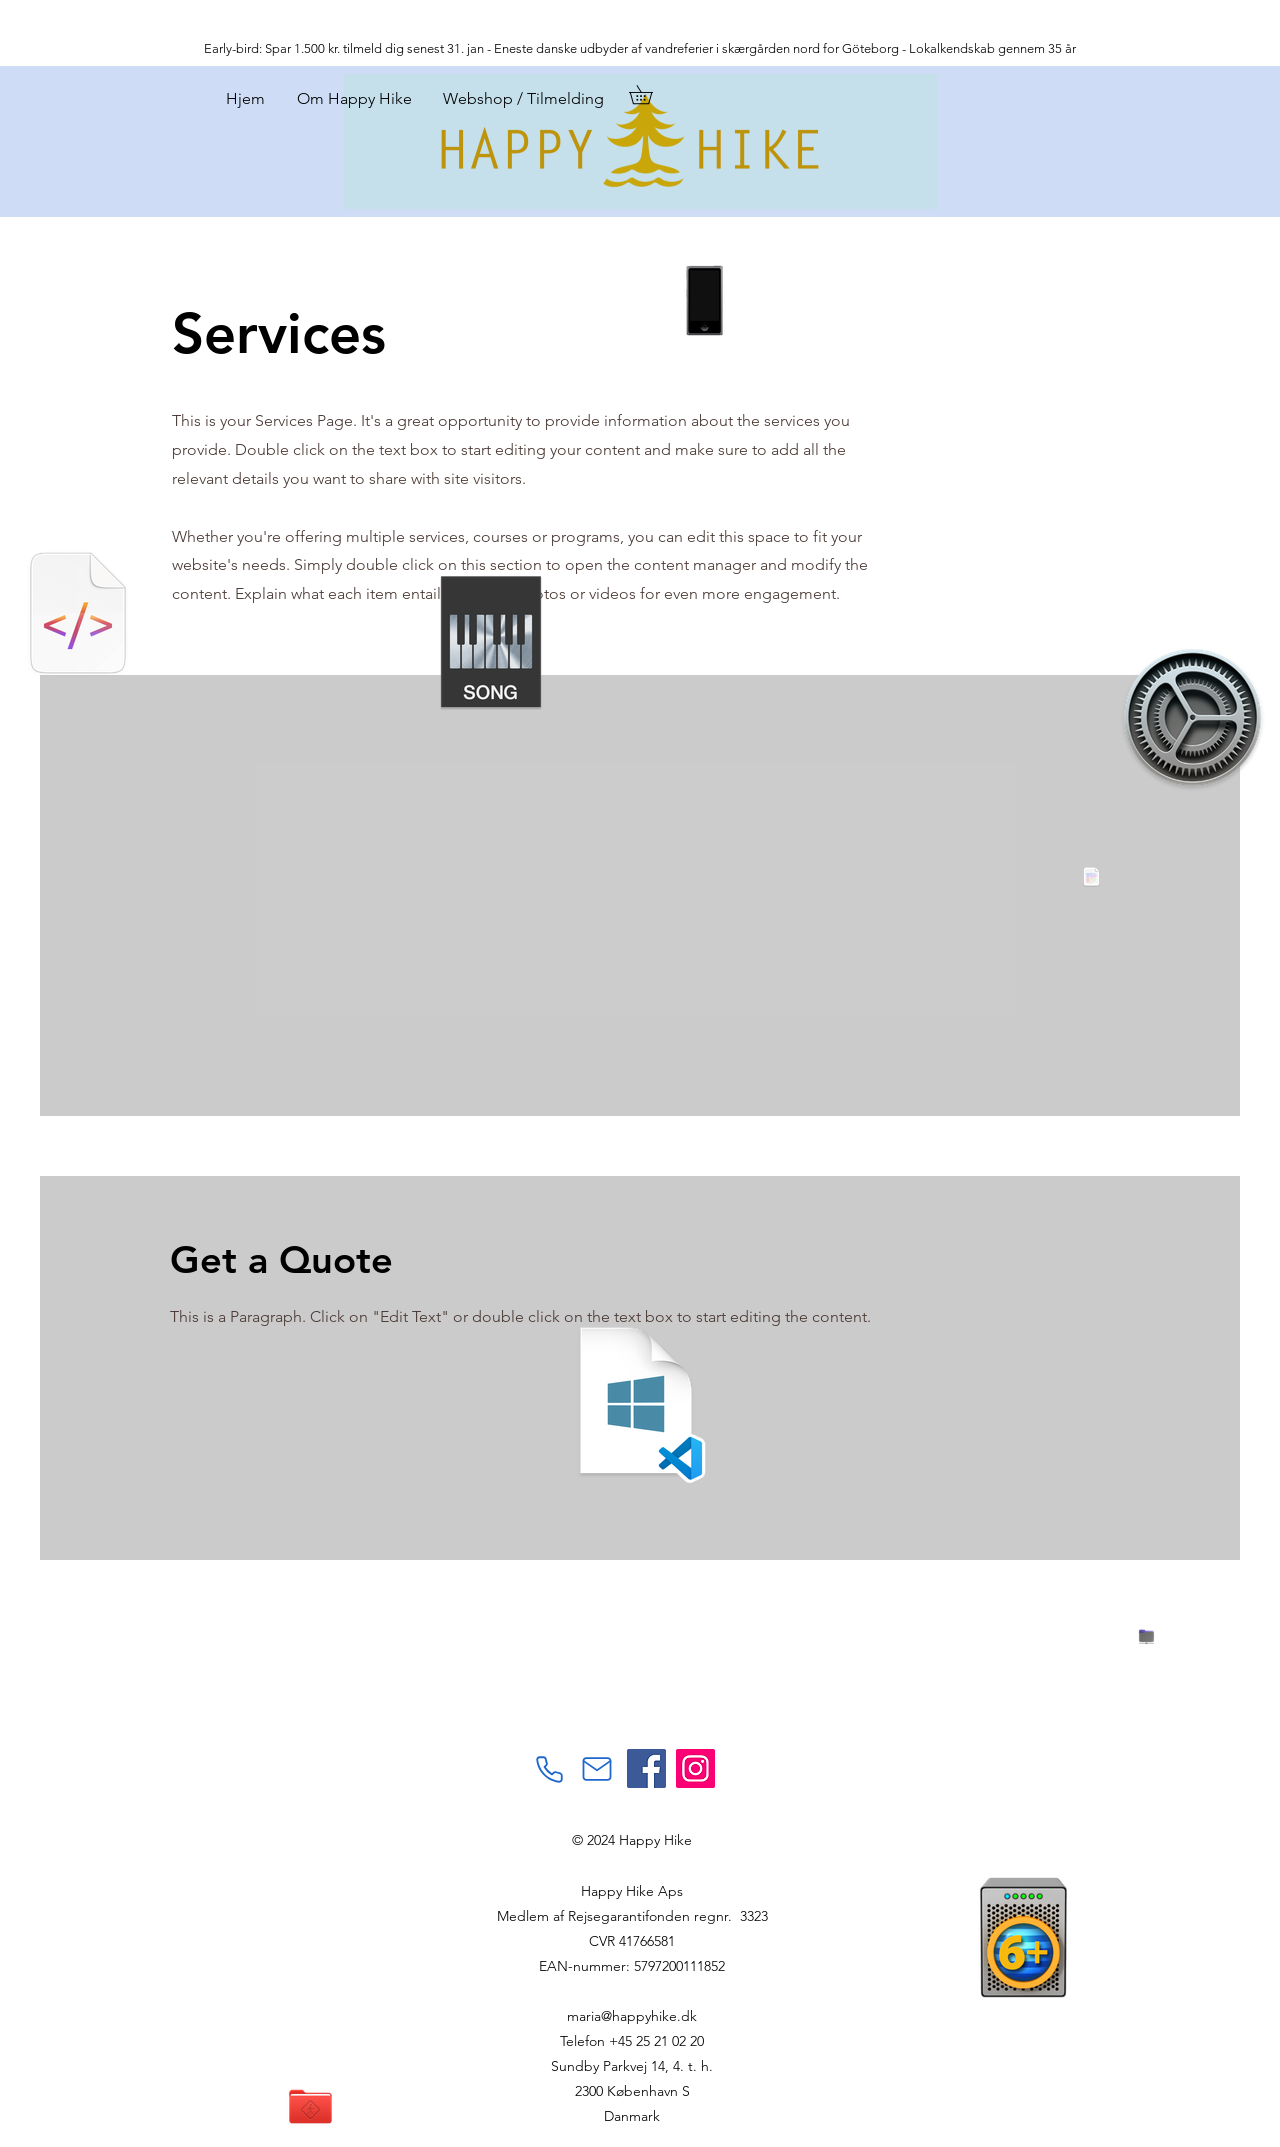  Describe the element at coordinates (1023, 1937) in the screenshot. I see `RAID 6+ storage configuration or array` at that location.